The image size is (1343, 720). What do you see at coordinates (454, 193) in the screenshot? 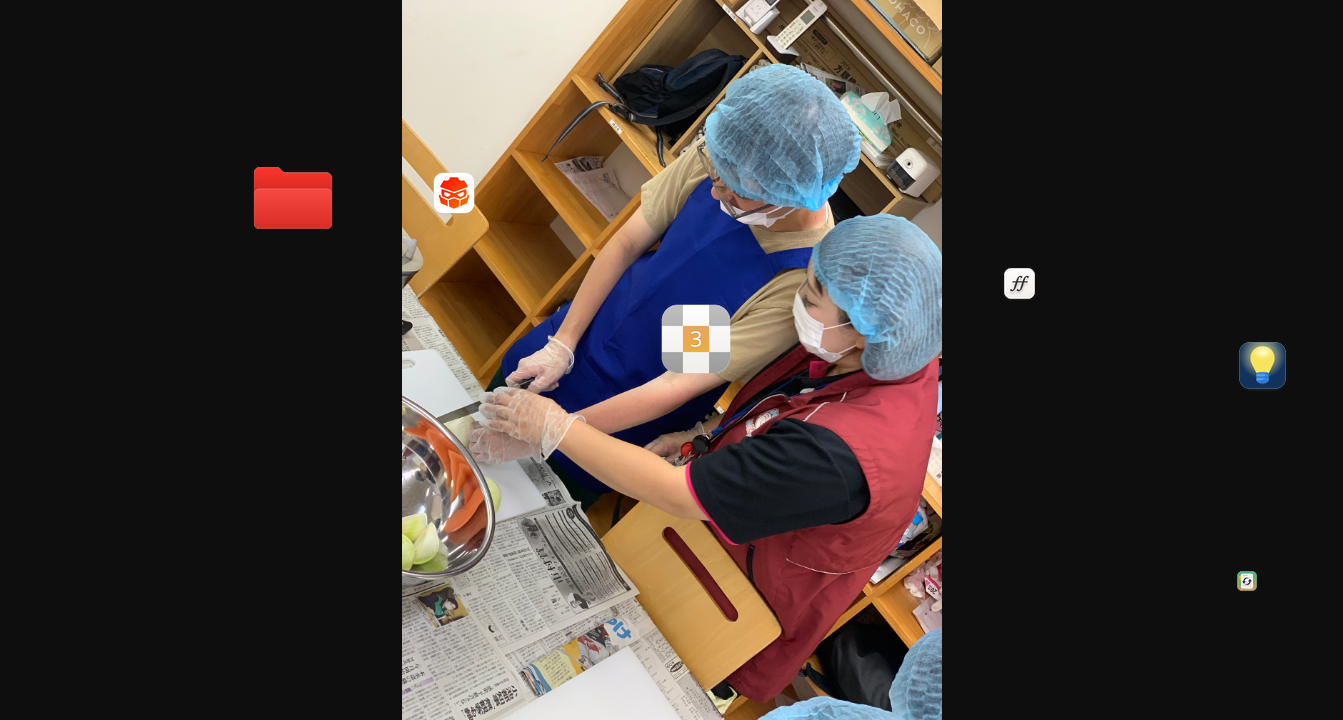
I see `open the Redot game engine application` at bounding box center [454, 193].